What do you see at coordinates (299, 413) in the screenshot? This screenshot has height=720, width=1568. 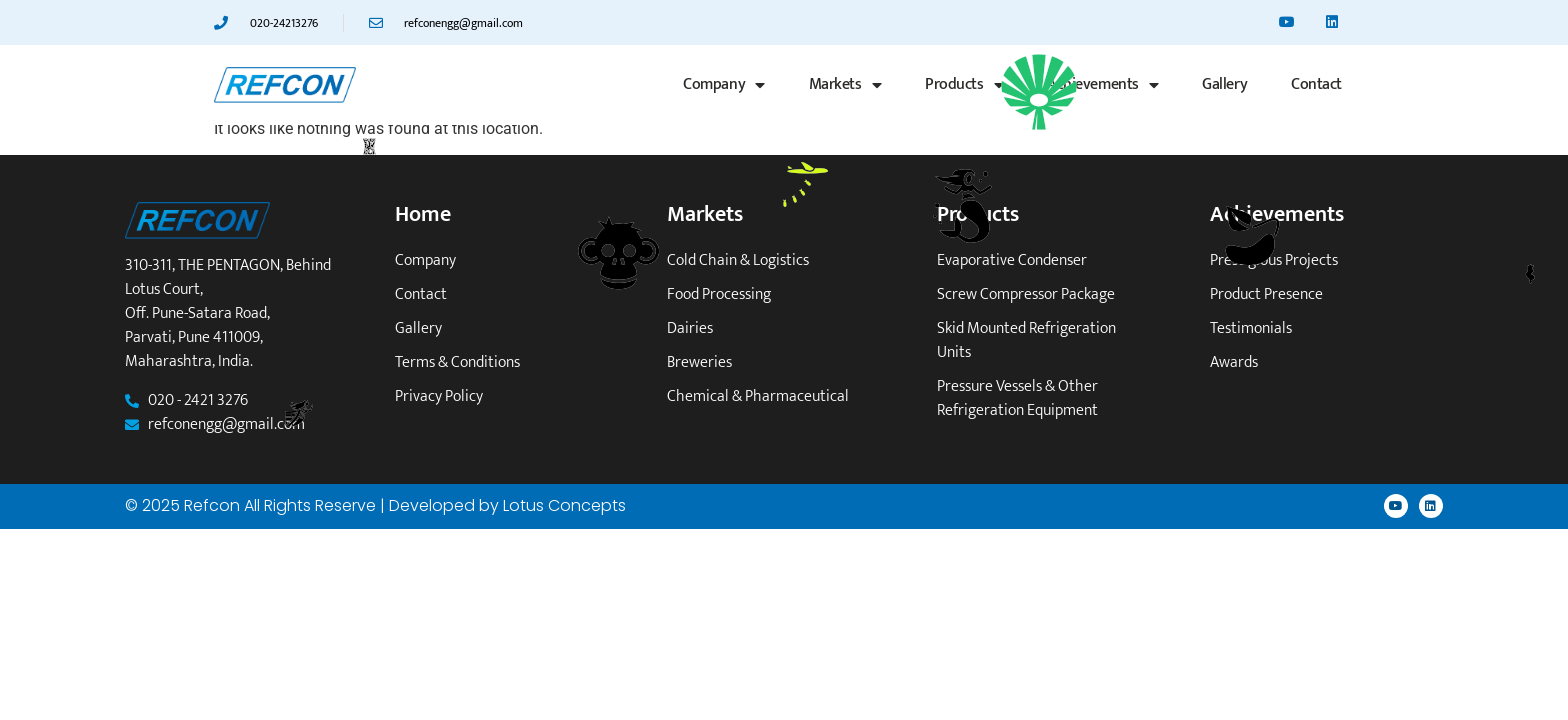 I see `represents a leader or prominent figure in a game` at bounding box center [299, 413].